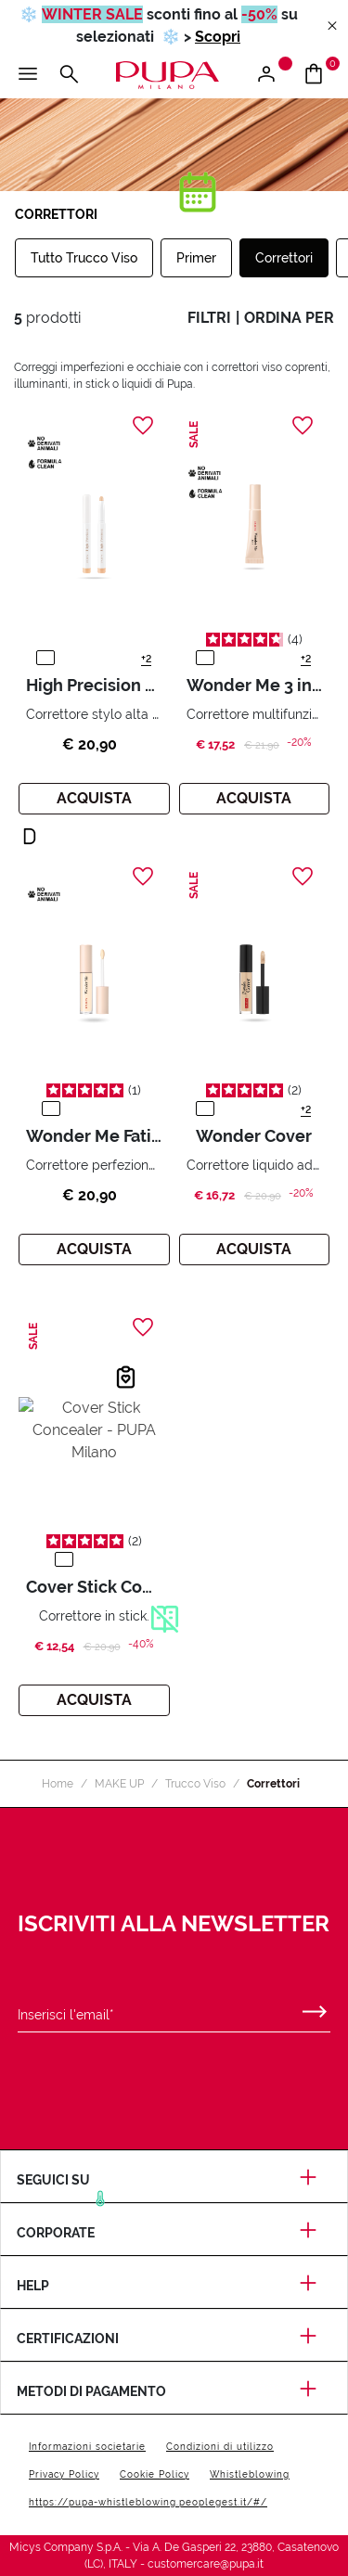  I want to click on view current temperature, so click(100, 2198).